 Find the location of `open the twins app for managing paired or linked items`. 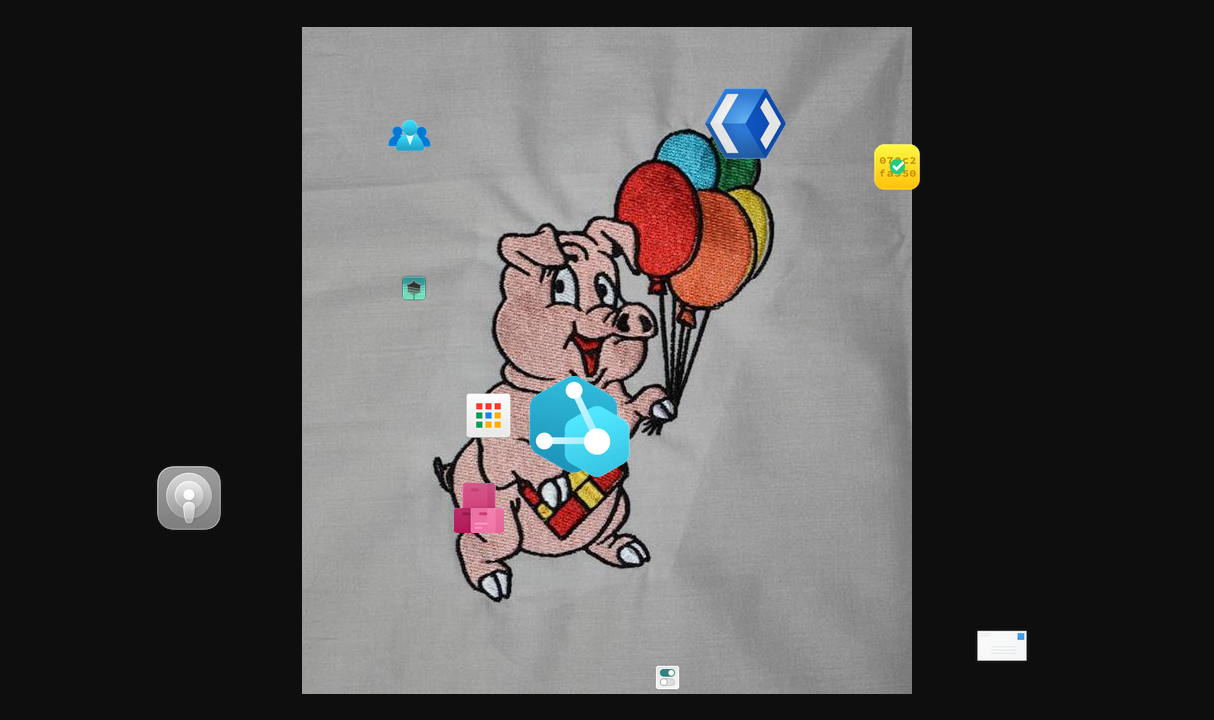

open the twins app for managing paired or linked items is located at coordinates (579, 426).